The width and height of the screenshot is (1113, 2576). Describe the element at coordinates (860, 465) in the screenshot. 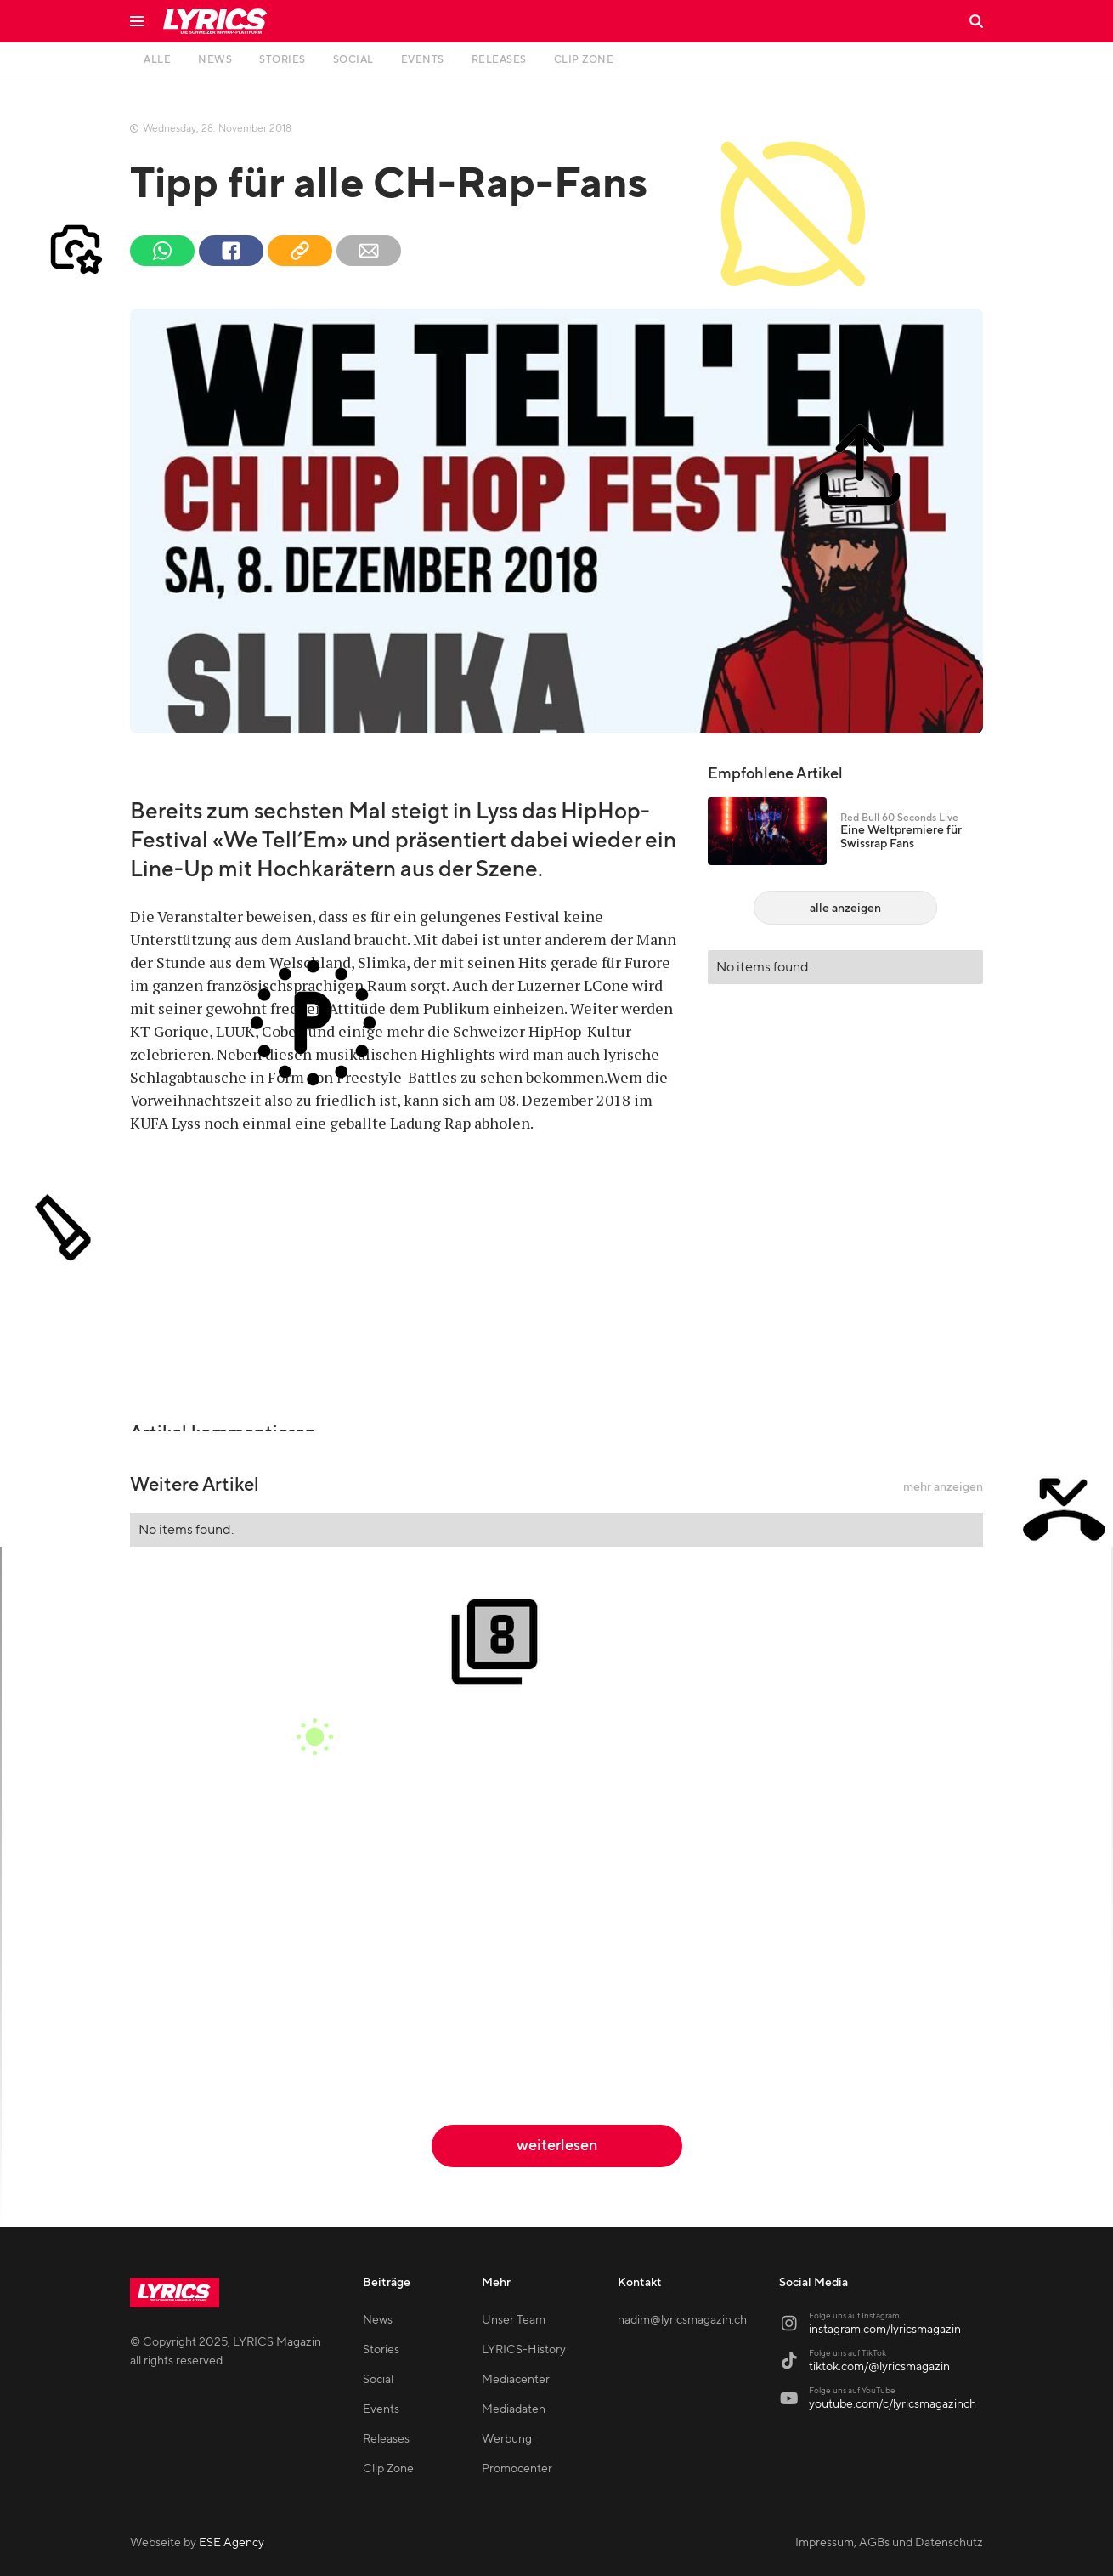

I see `upload a file or document` at that location.